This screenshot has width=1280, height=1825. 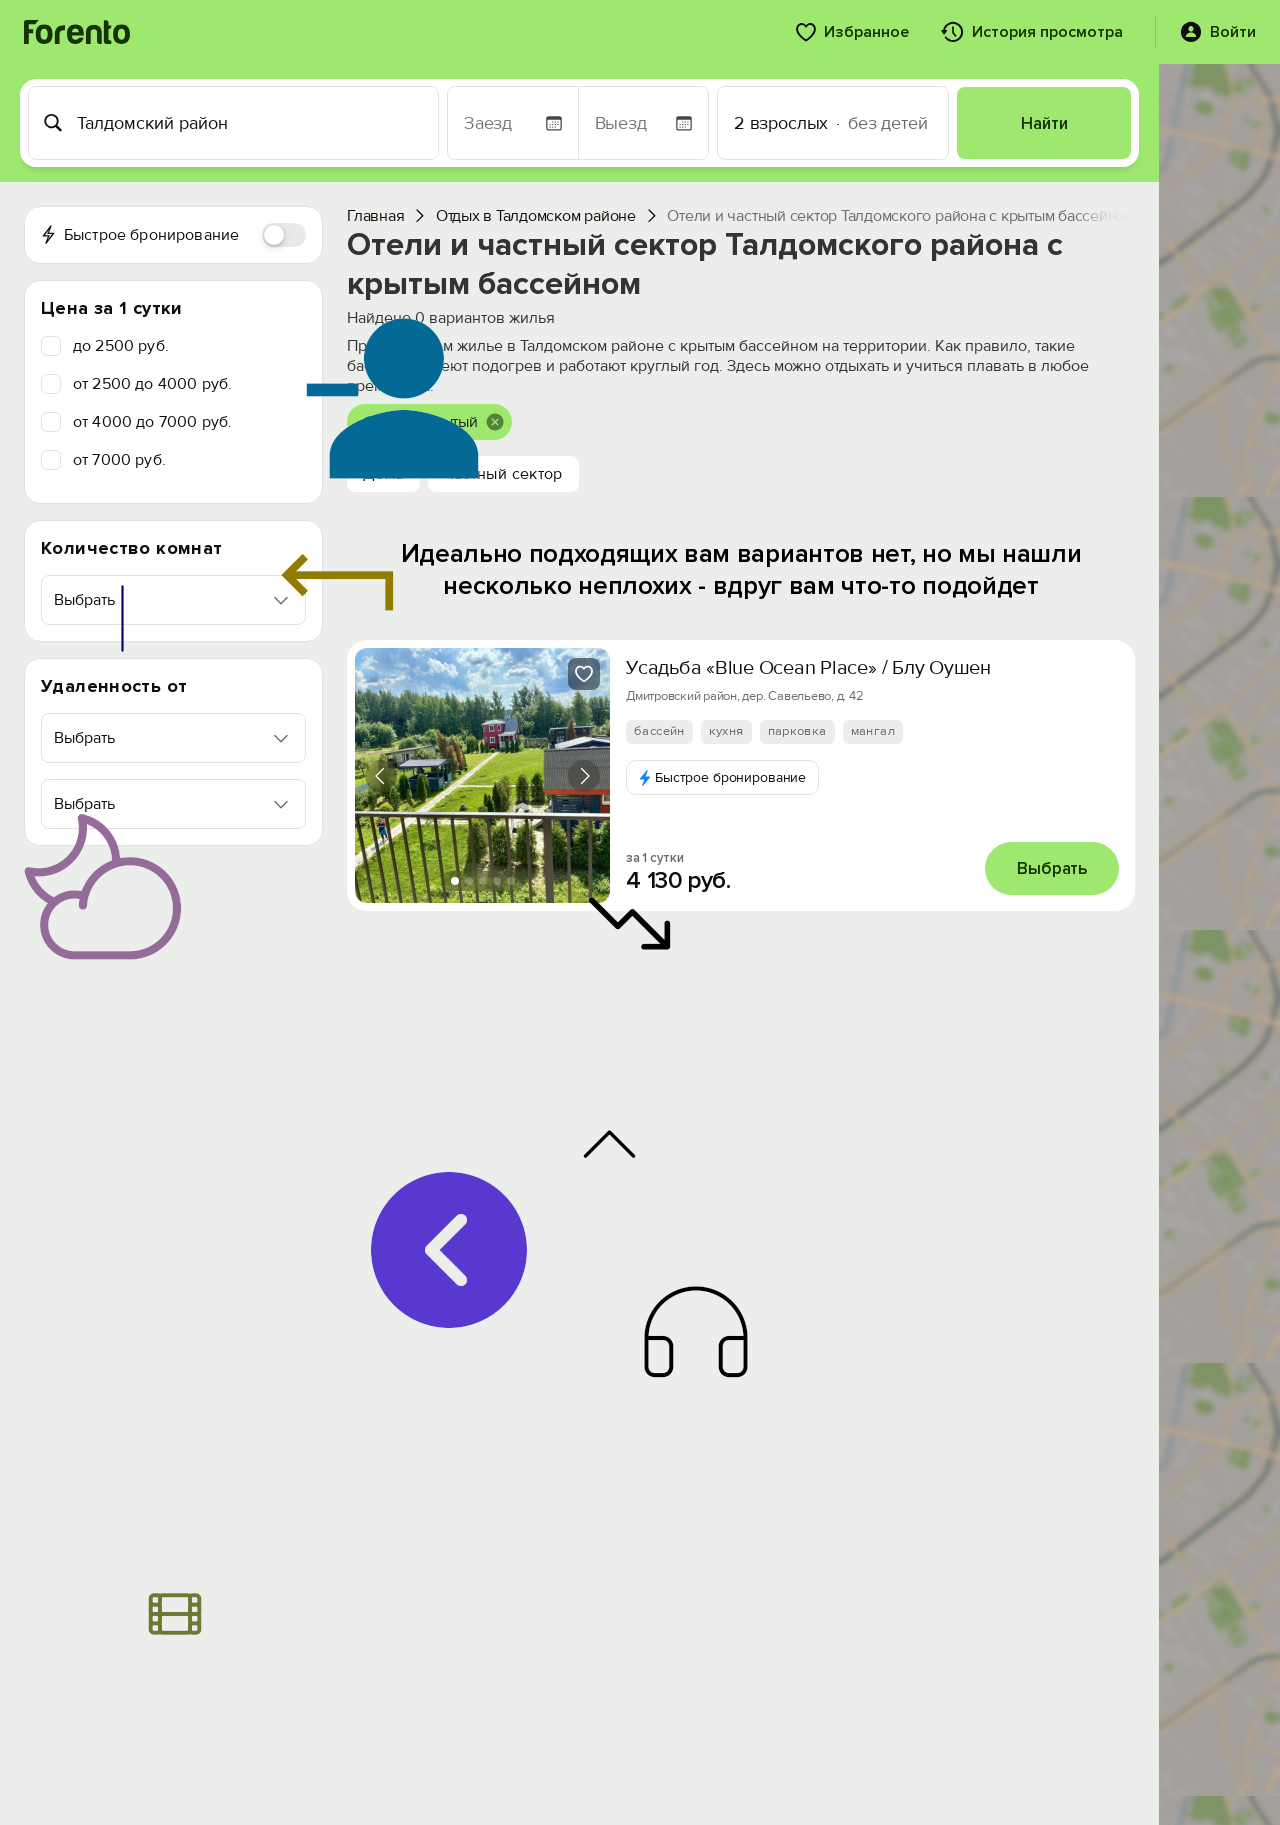 What do you see at coordinates (175, 1614) in the screenshot?
I see `access video or film content` at bounding box center [175, 1614].